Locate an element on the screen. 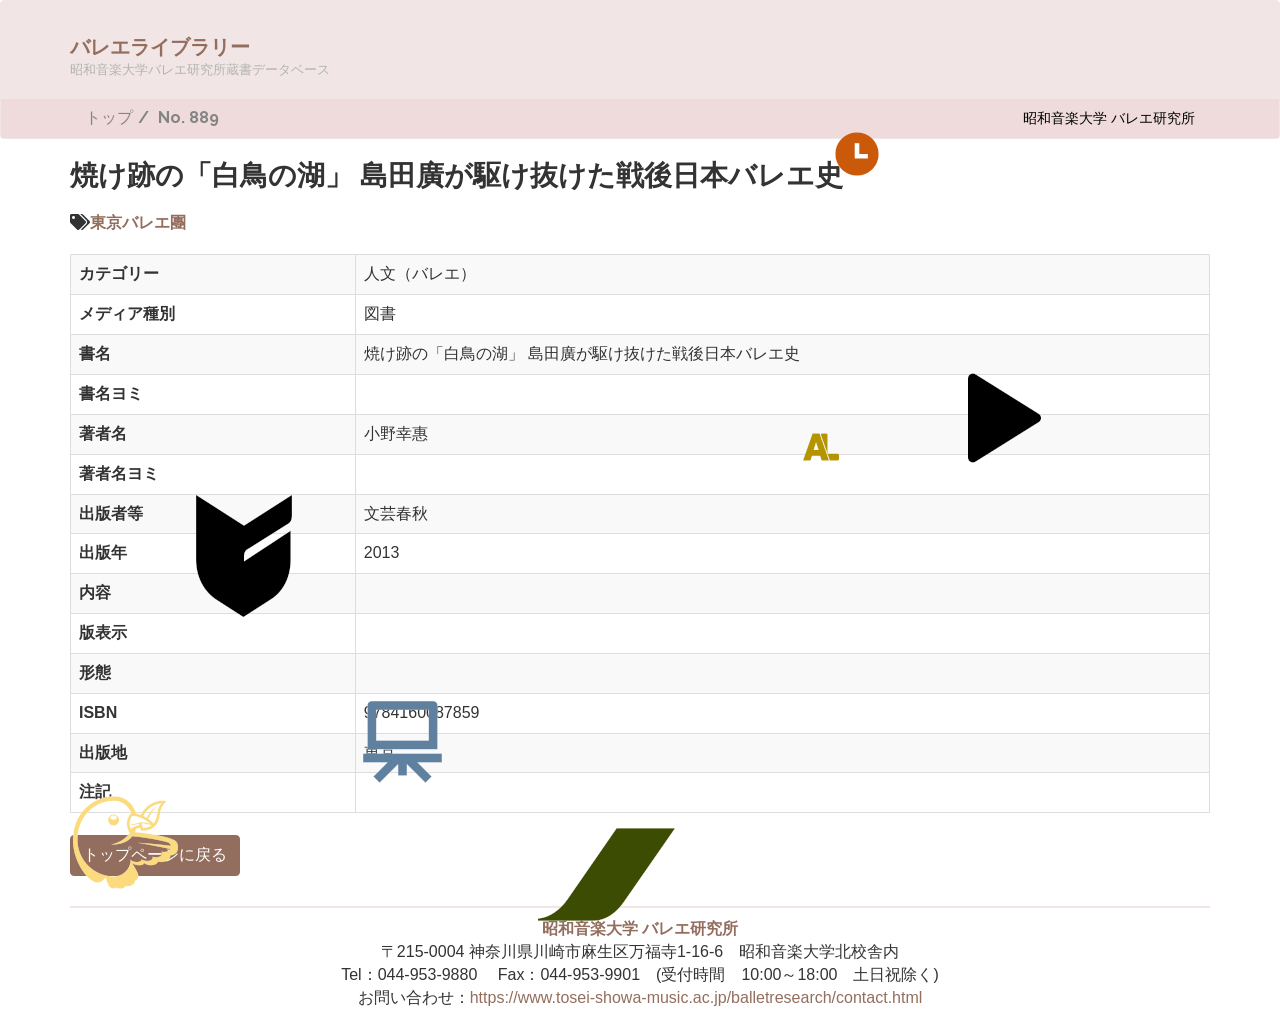 The height and width of the screenshot is (1032, 1280). view current time or clock is located at coordinates (857, 154).